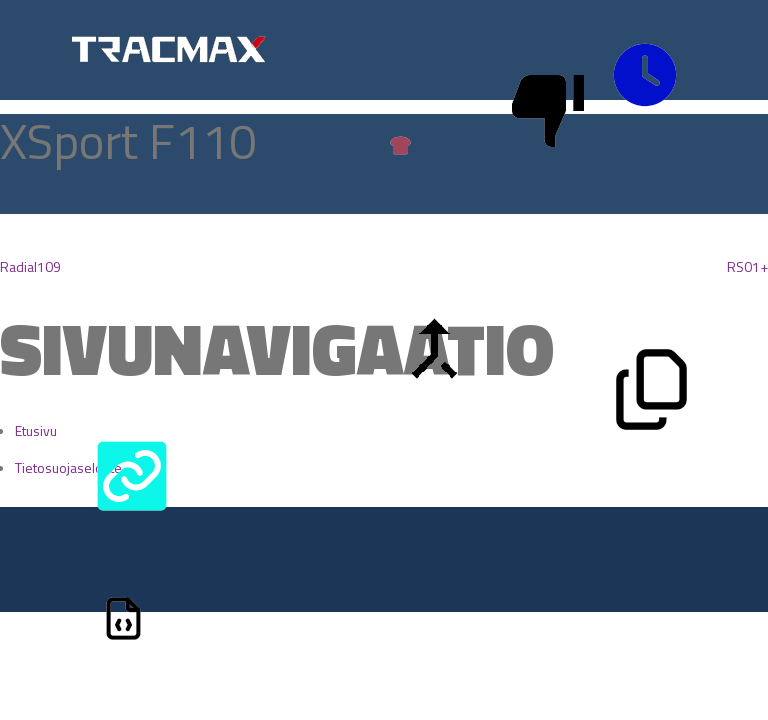  I want to click on copy to clipboard, so click(651, 389).